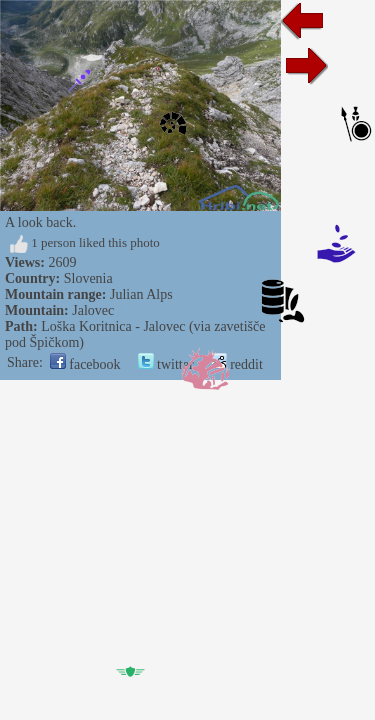 The image size is (375, 720). Describe the element at coordinates (336, 243) in the screenshot. I see `receive a payment or funds` at that location.